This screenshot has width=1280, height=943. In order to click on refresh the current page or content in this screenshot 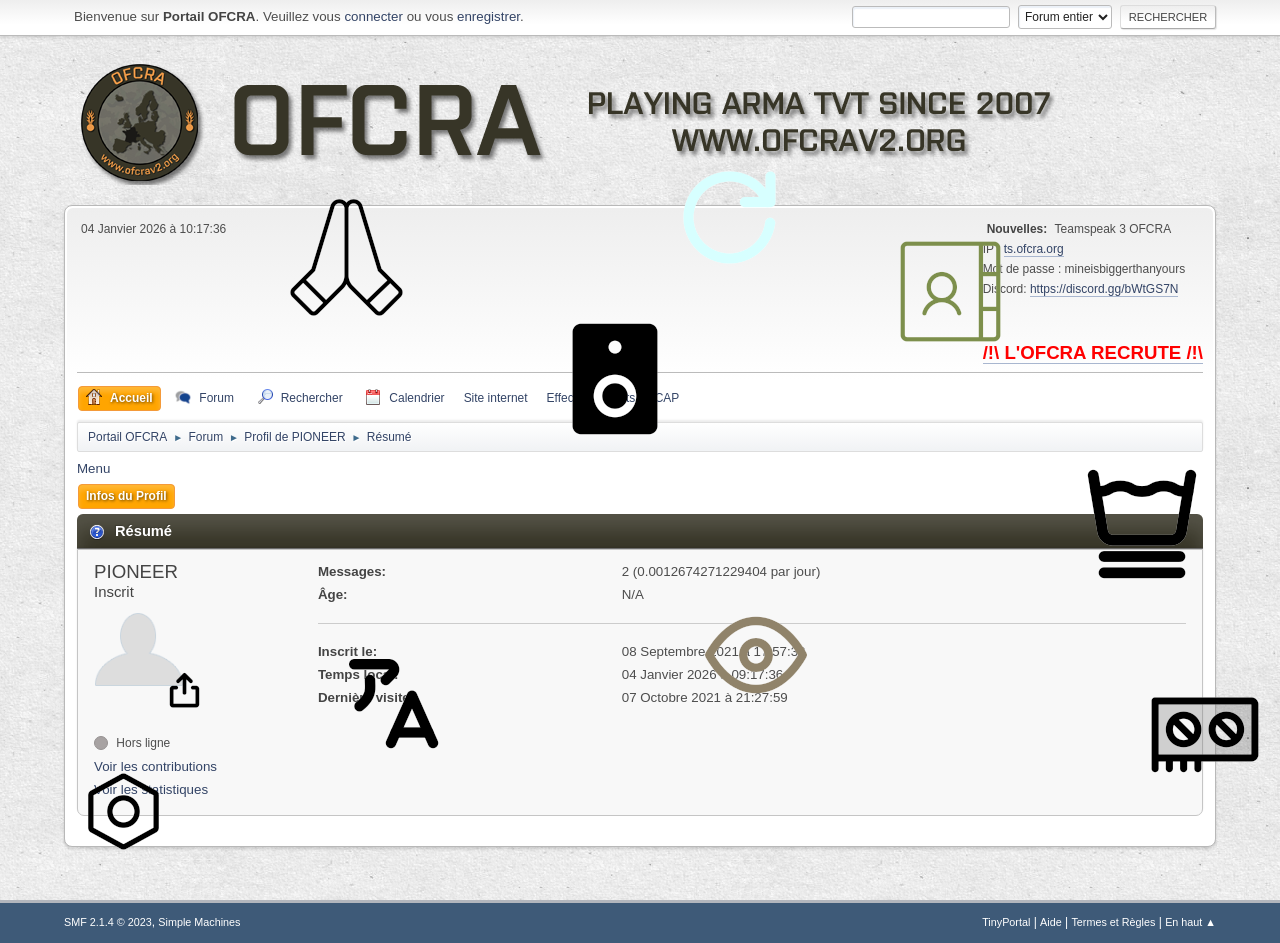, I will do `click(729, 217)`.